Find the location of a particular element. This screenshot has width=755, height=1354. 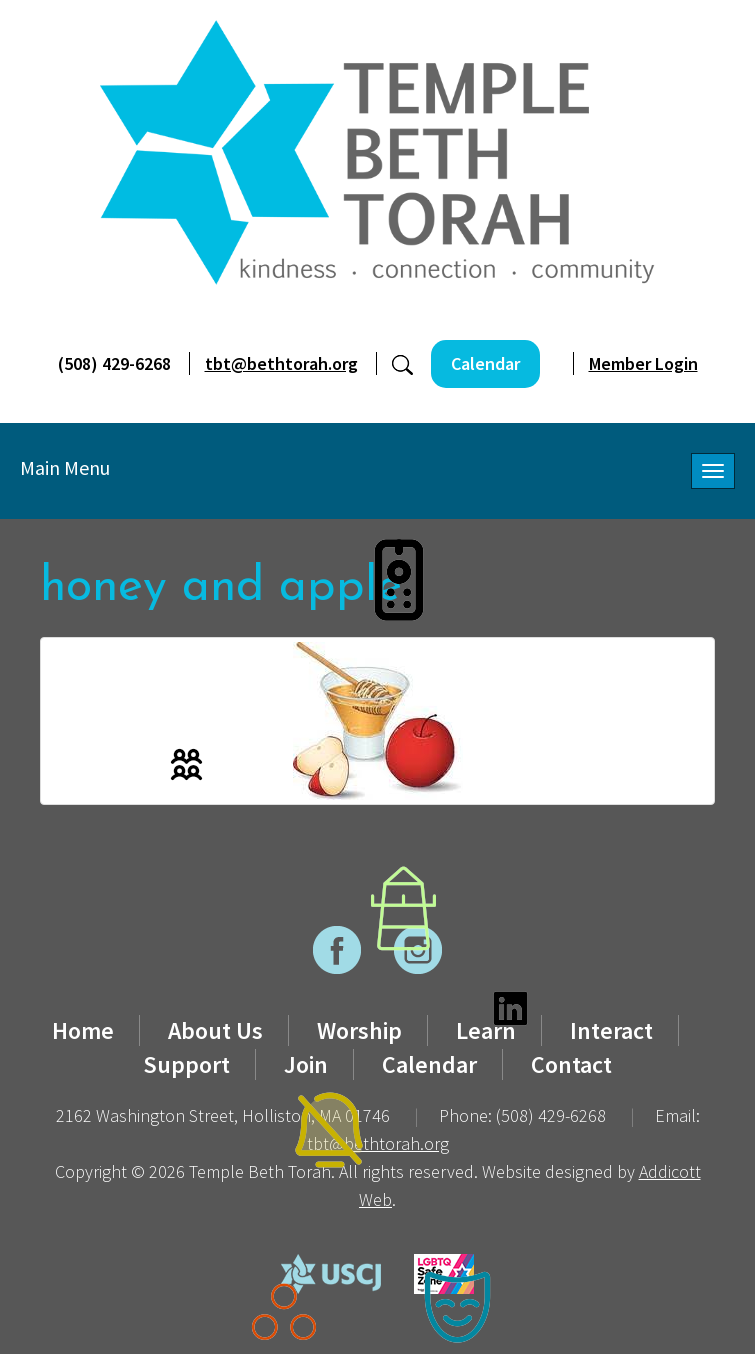

mute notifications is located at coordinates (330, 1130).